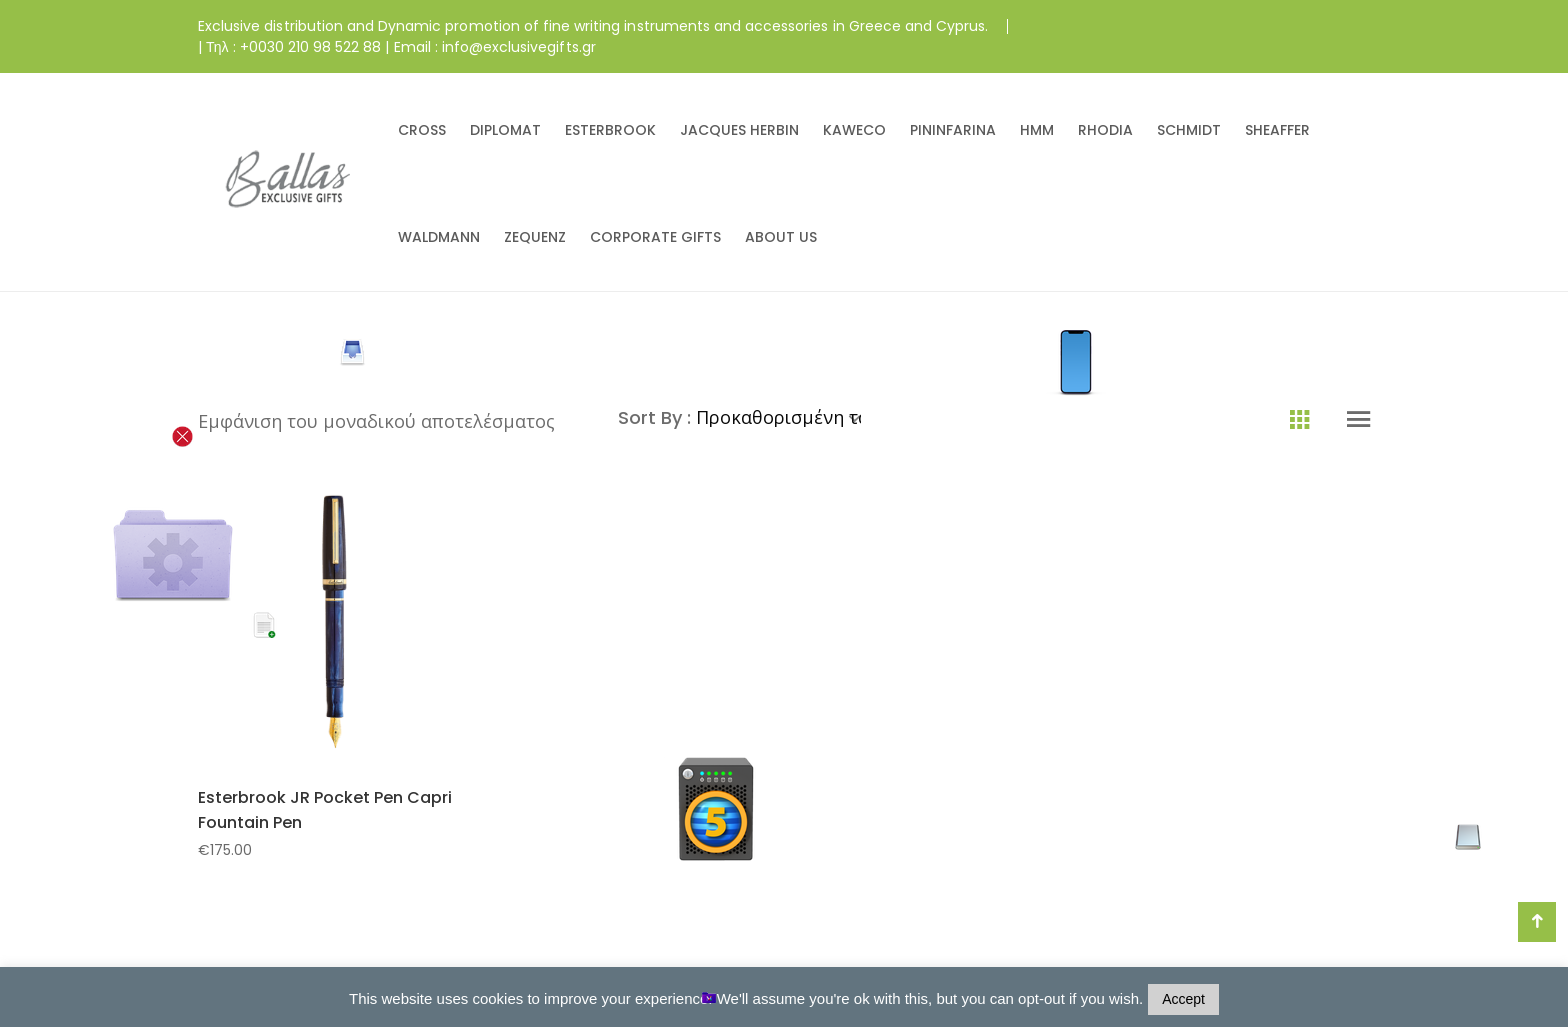 Image resolution: width=1568 pixels, height=1027 pixels. I want to click on access your email inbox, so click(352, 352).